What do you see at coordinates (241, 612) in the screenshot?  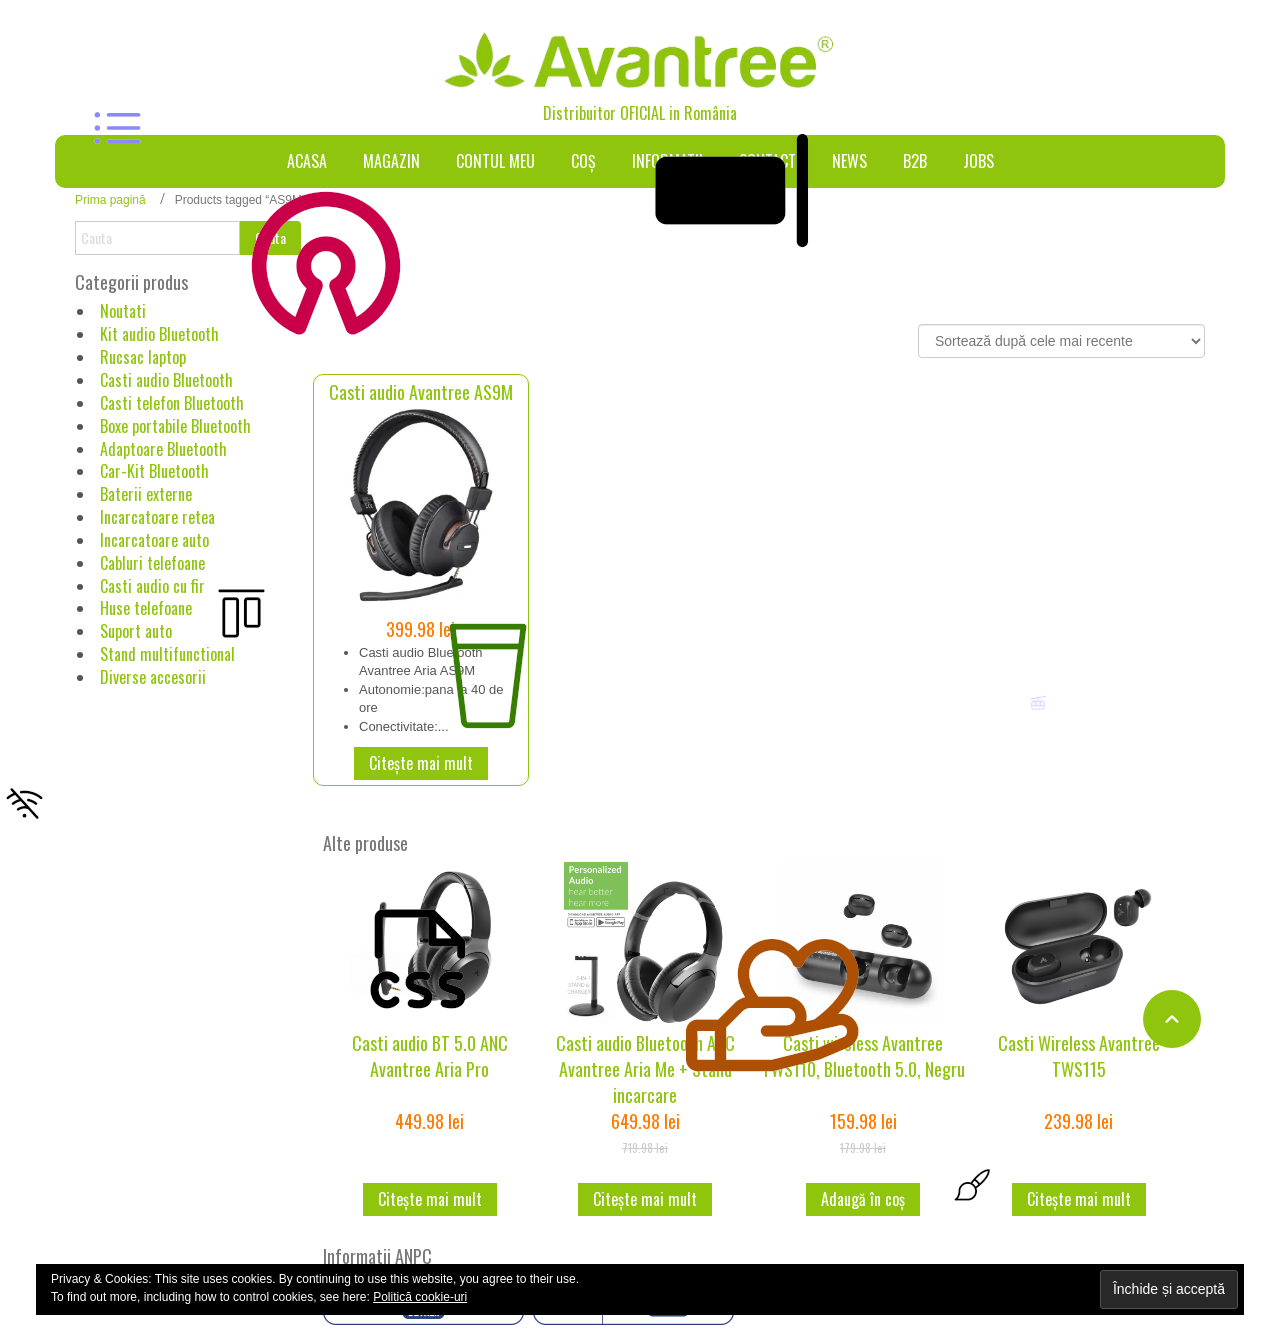 I see `align selected elements to the top` at bounding box center [241, 612].